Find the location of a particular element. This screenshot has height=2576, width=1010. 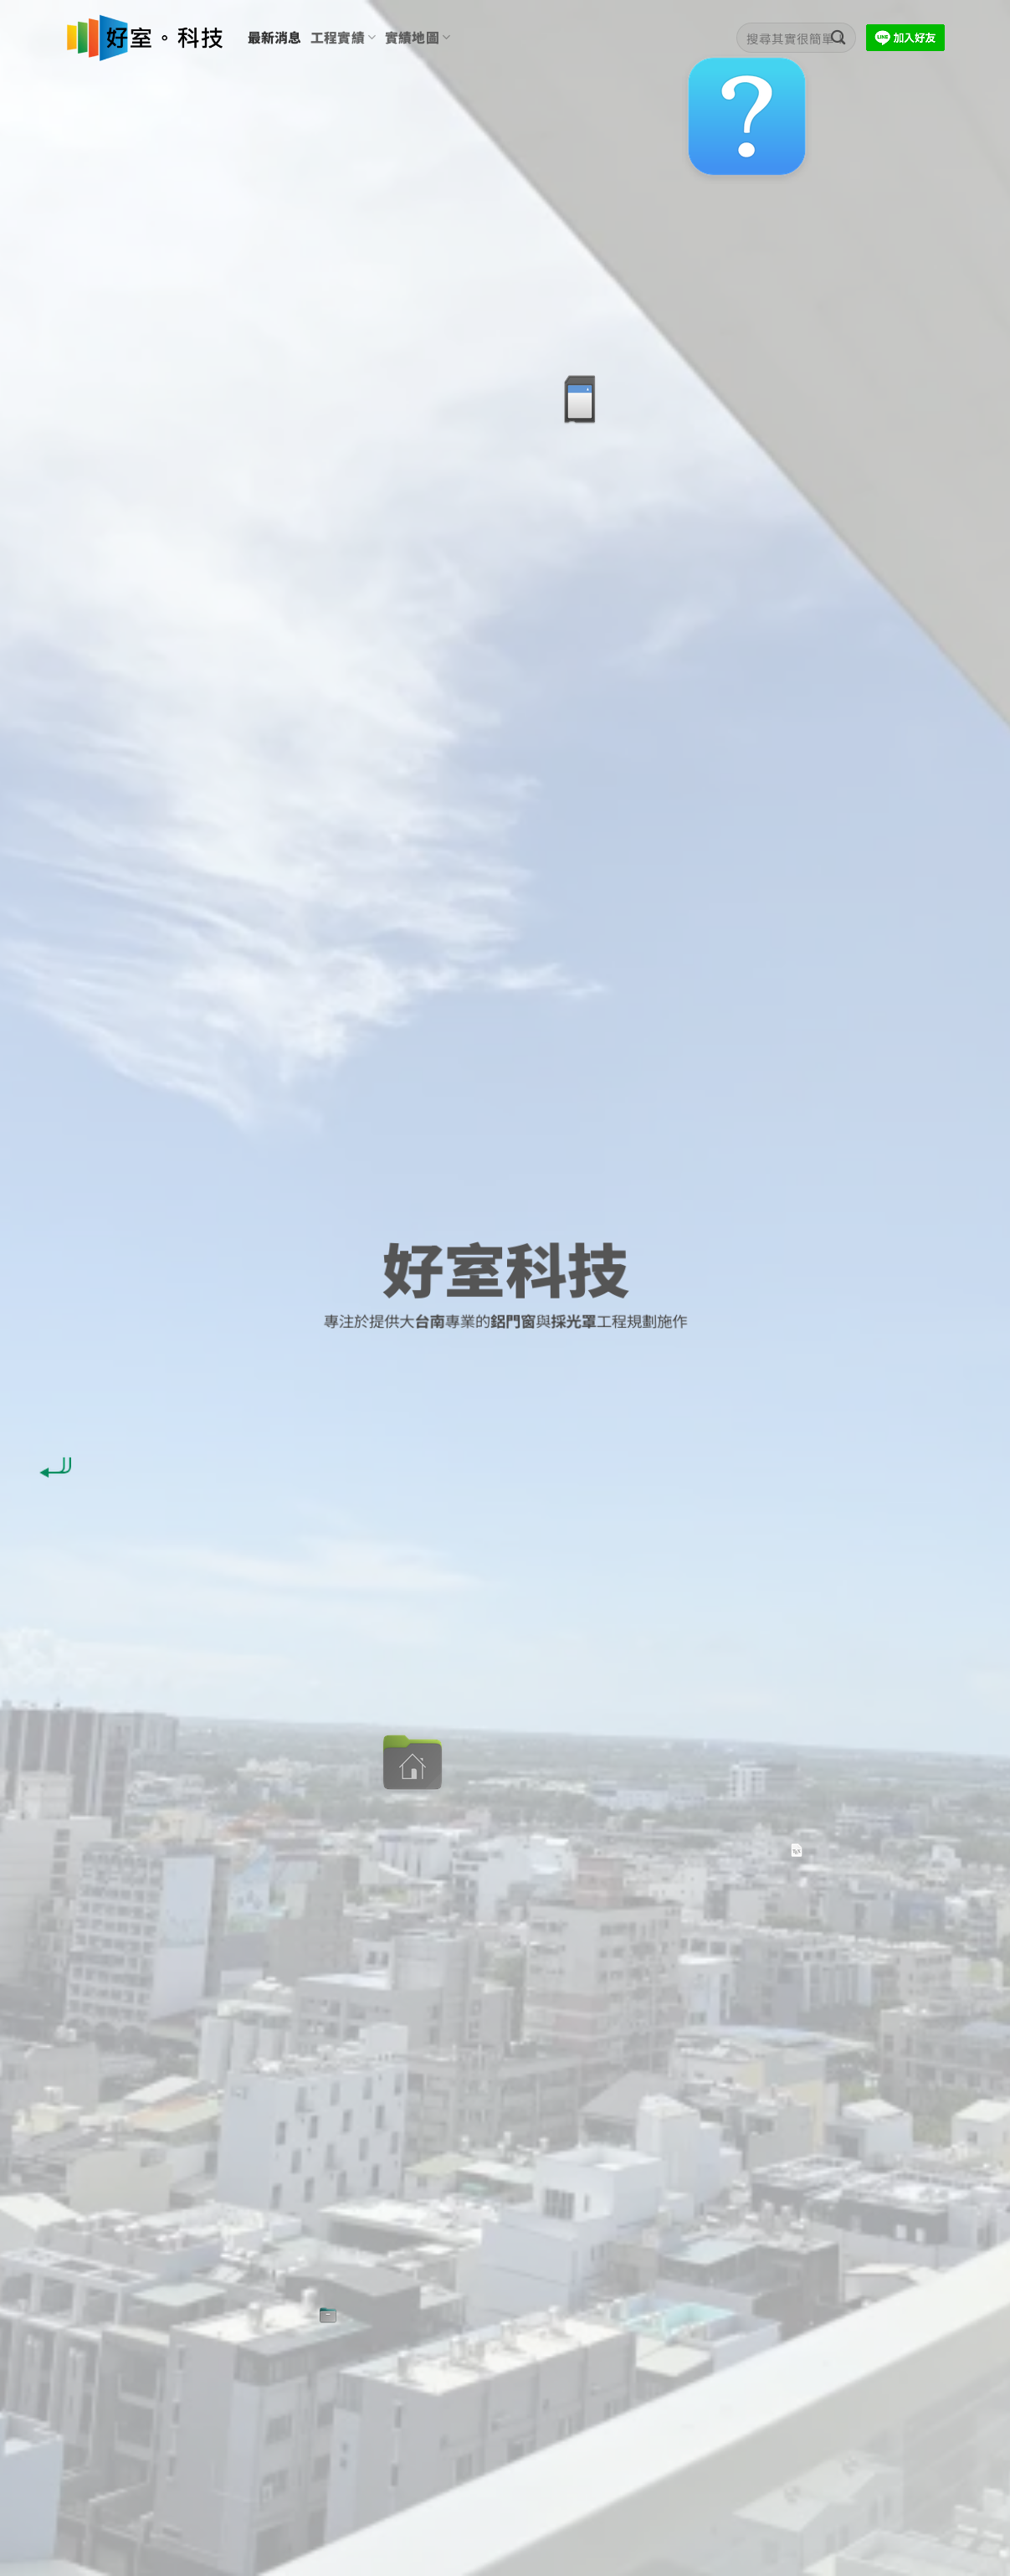

open file manager application is located at coordinates (328, 2315).